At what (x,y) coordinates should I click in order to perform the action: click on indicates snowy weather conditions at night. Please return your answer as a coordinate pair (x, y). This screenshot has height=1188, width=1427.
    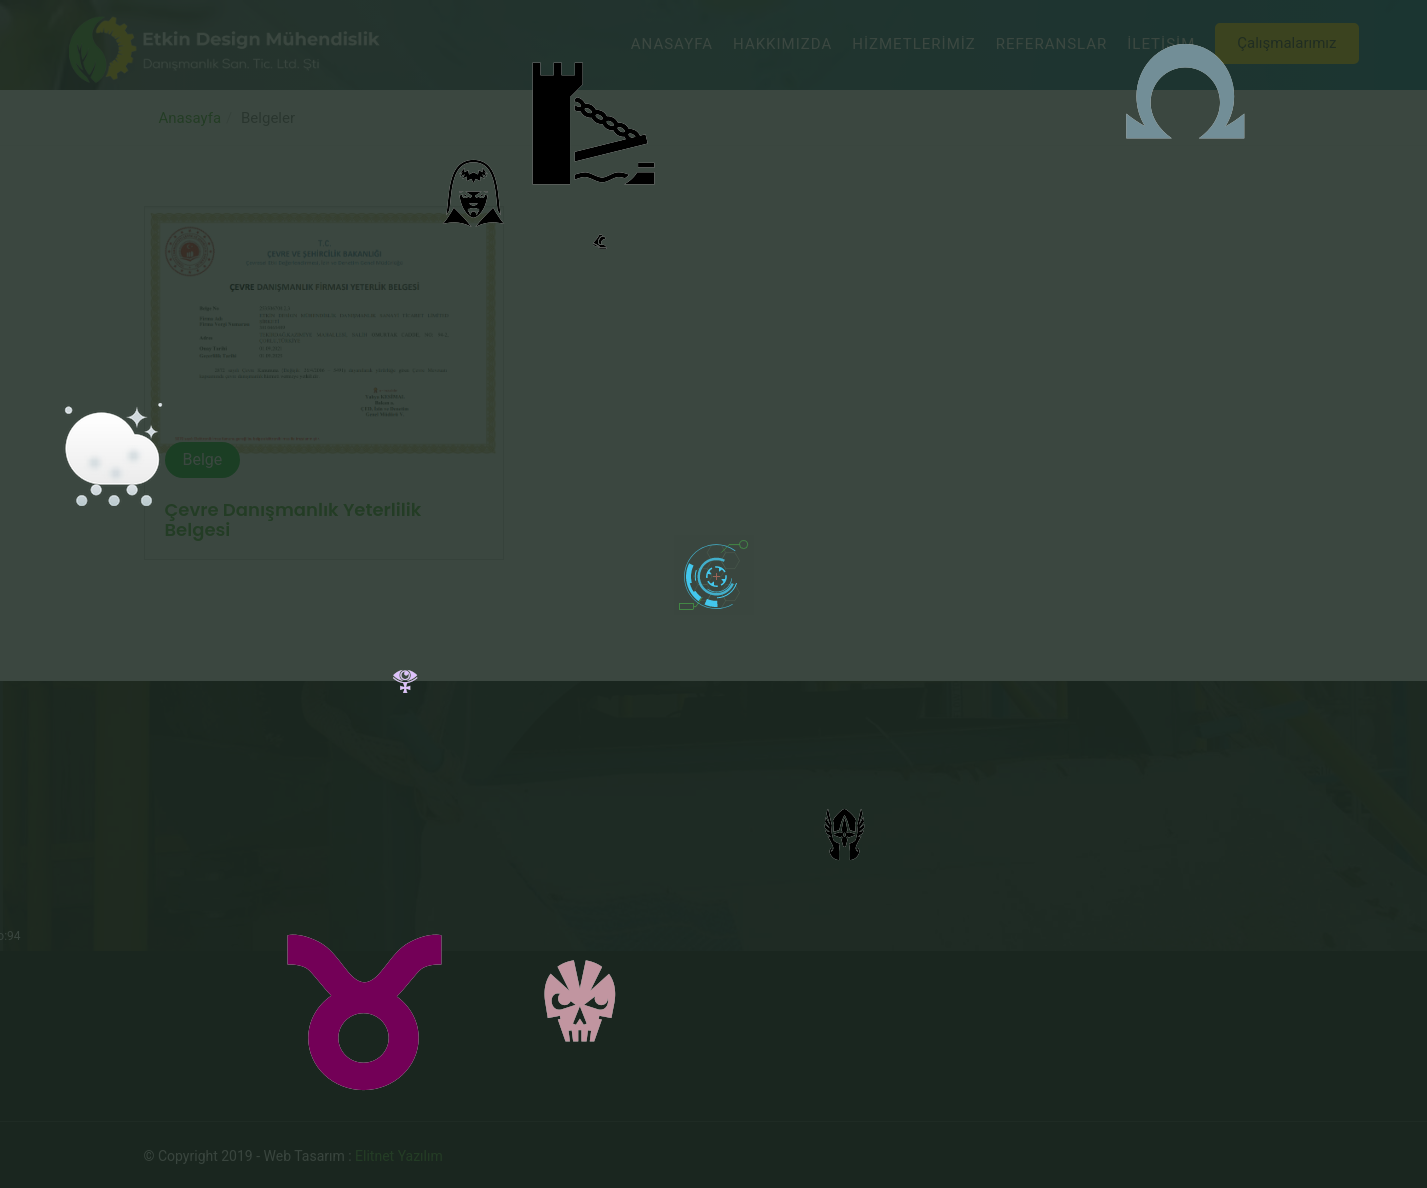
    Looking at the image, I should click on (113, 454).